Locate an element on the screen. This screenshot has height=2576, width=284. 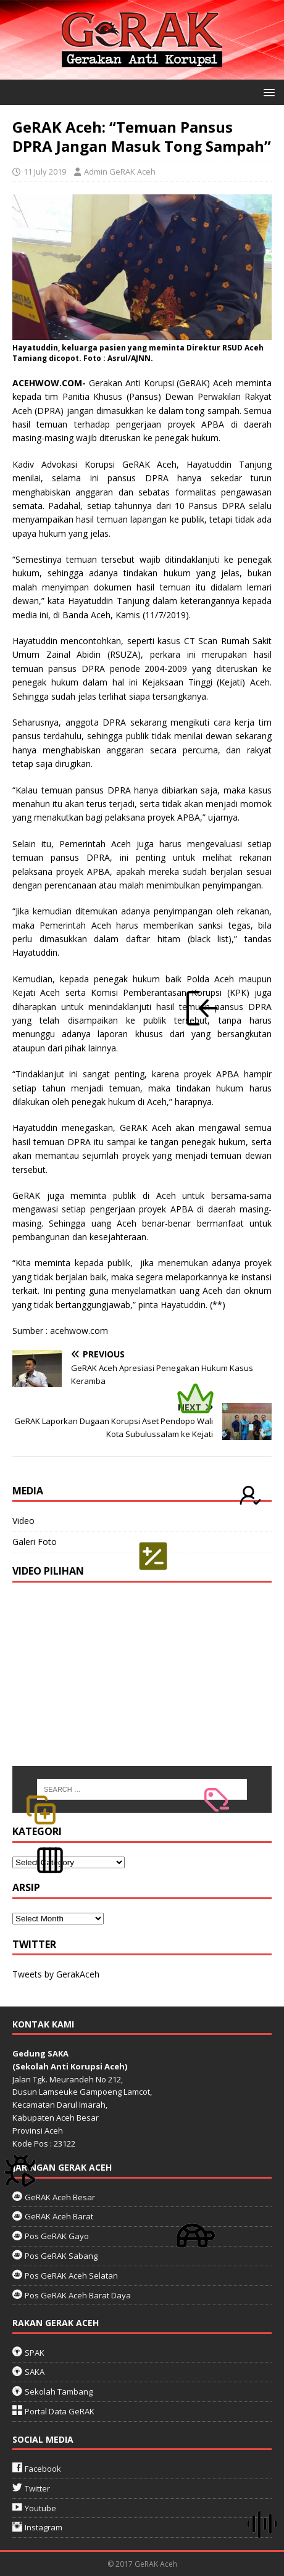
verify or approve a user account is located at coordinates (250, 1495).